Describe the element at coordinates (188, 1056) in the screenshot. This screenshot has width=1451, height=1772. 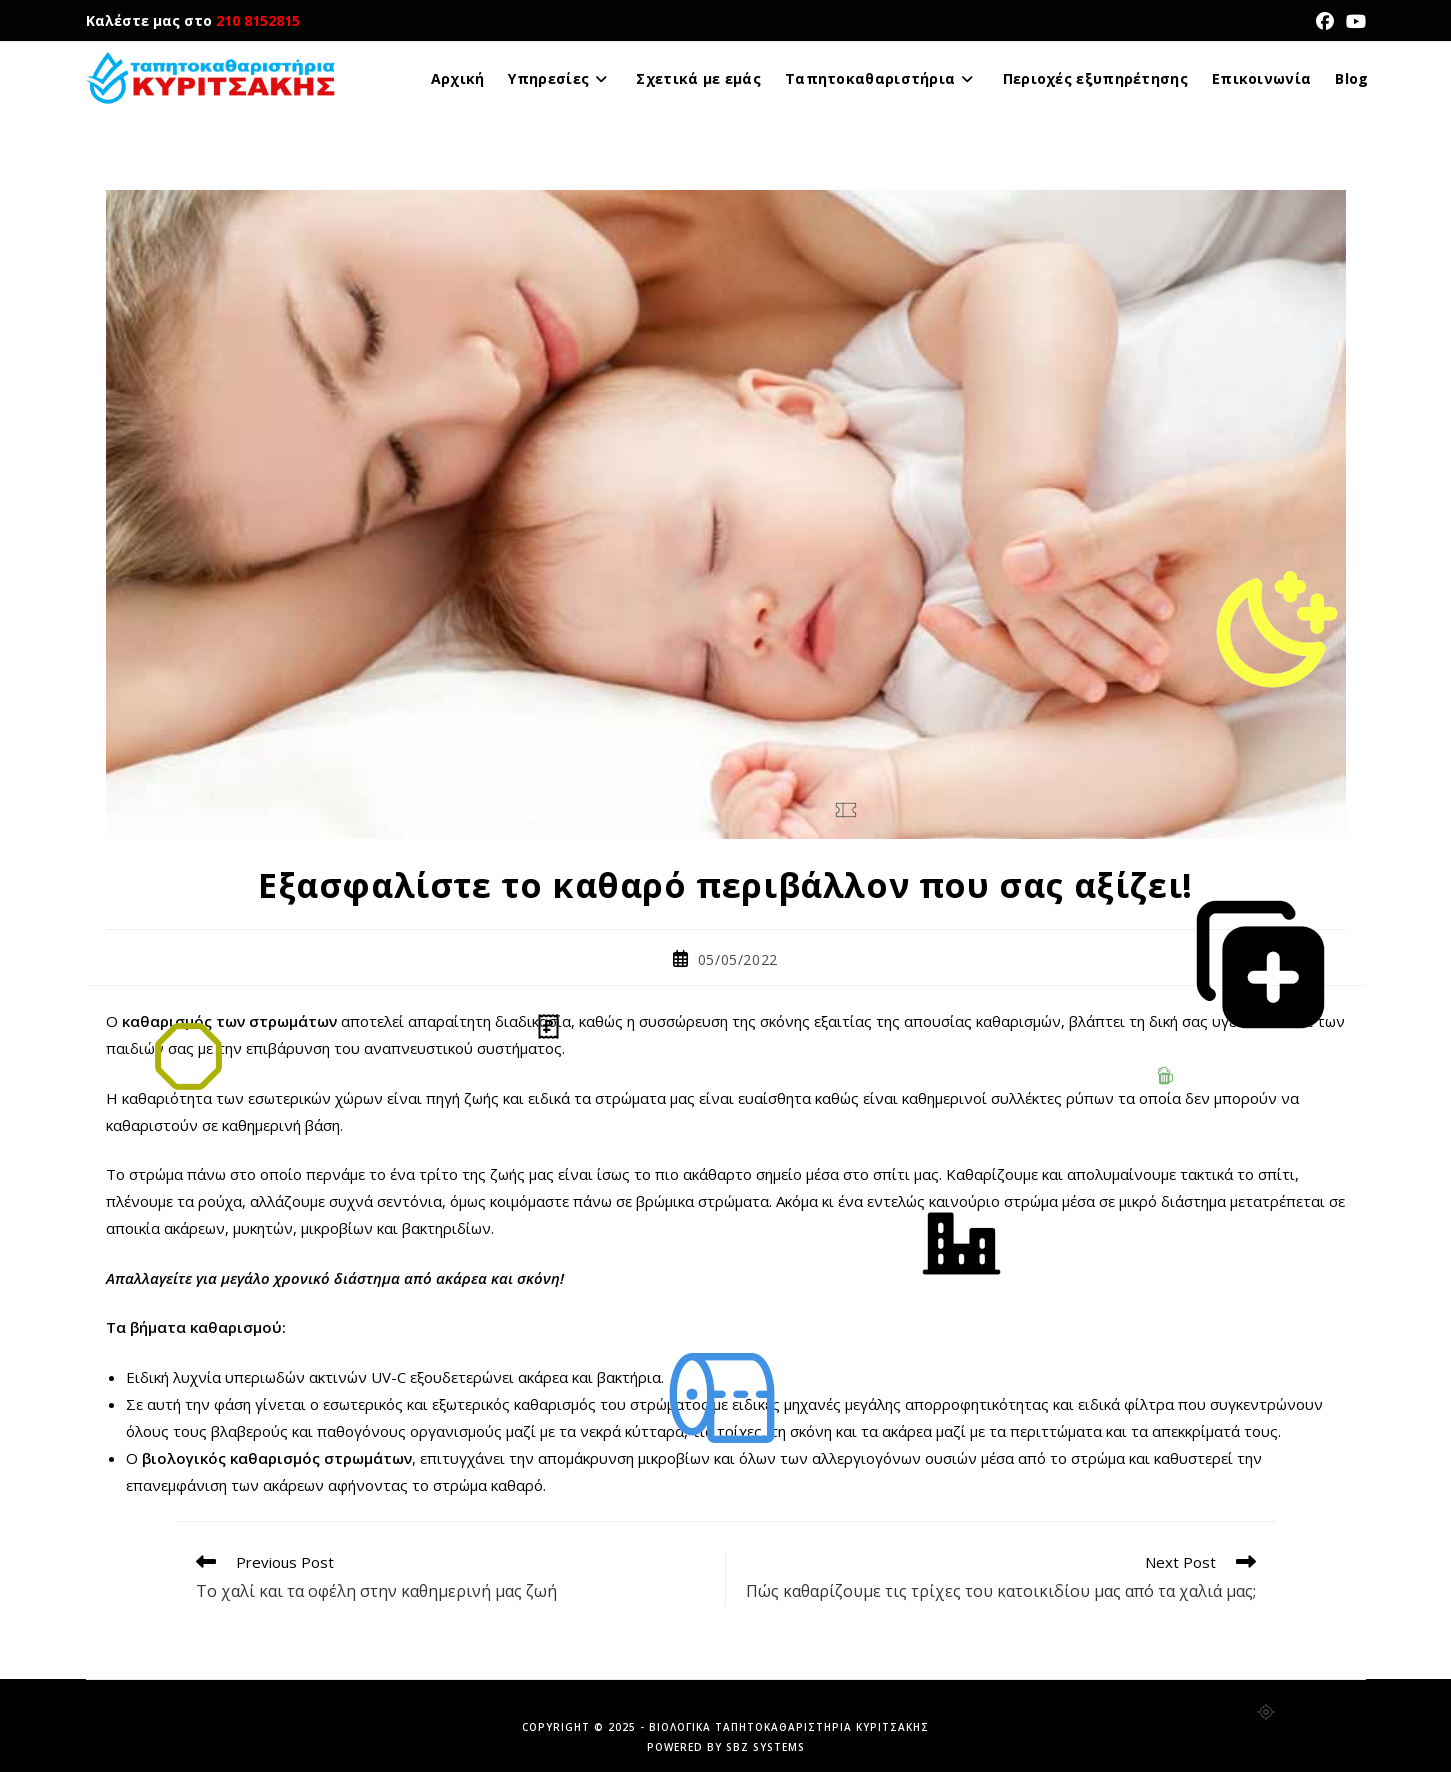
I see `indicates a stop or warning state` at that location.